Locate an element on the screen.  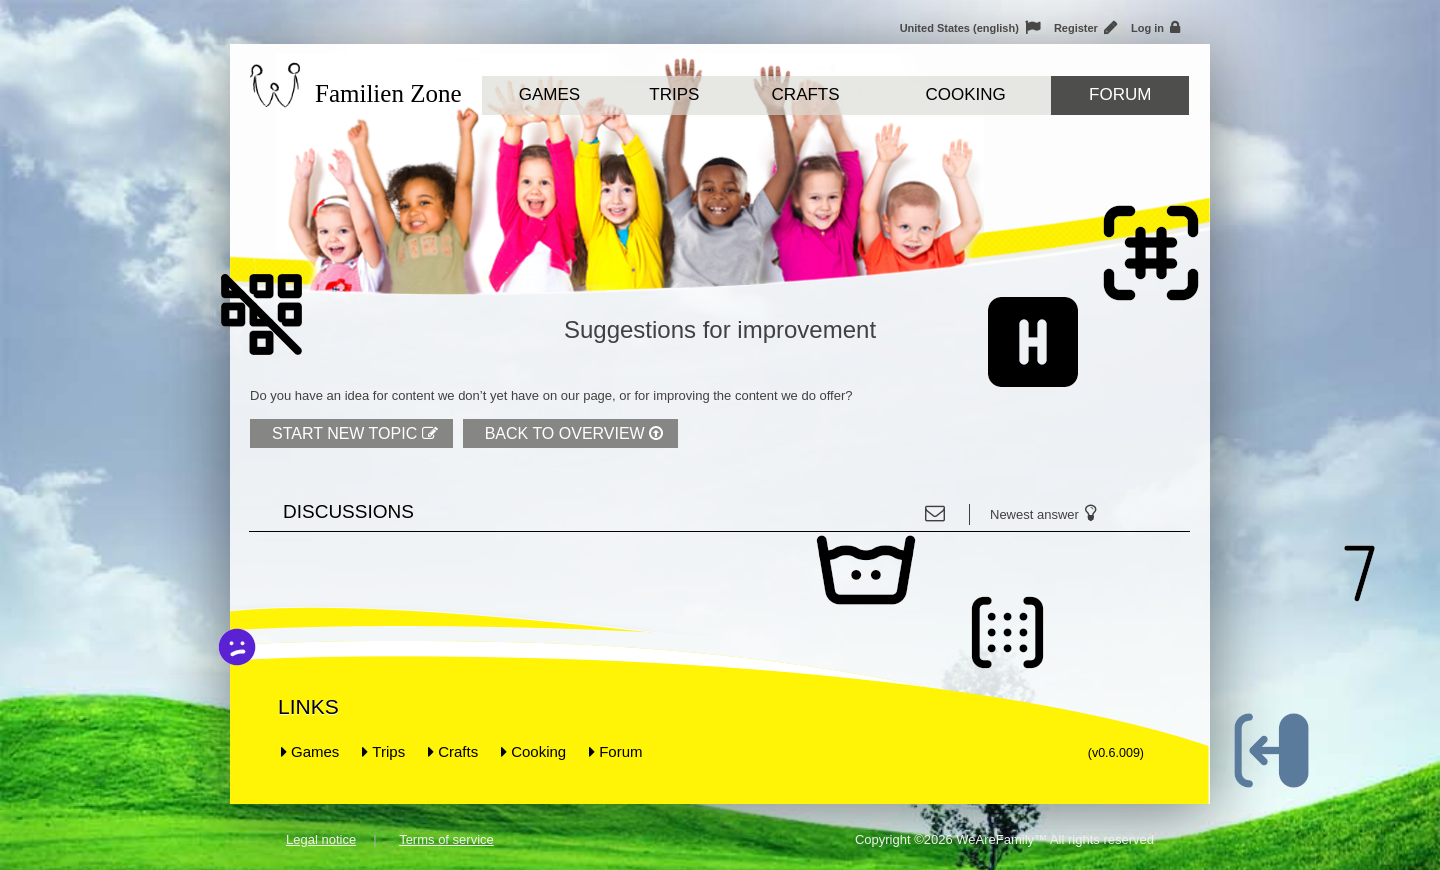
view data in matrix or grid format is located at coordinates (1007, 632).